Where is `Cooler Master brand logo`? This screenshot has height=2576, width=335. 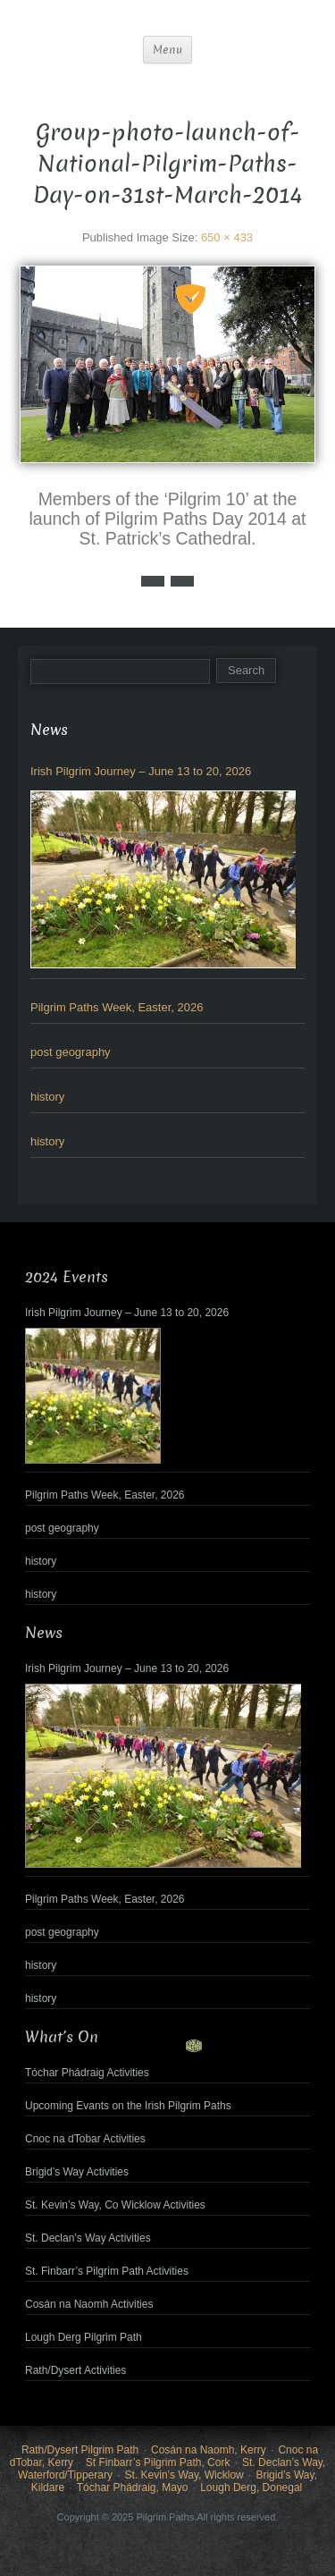
Cooler Master brand logo is located at coordinates (194, 2046).